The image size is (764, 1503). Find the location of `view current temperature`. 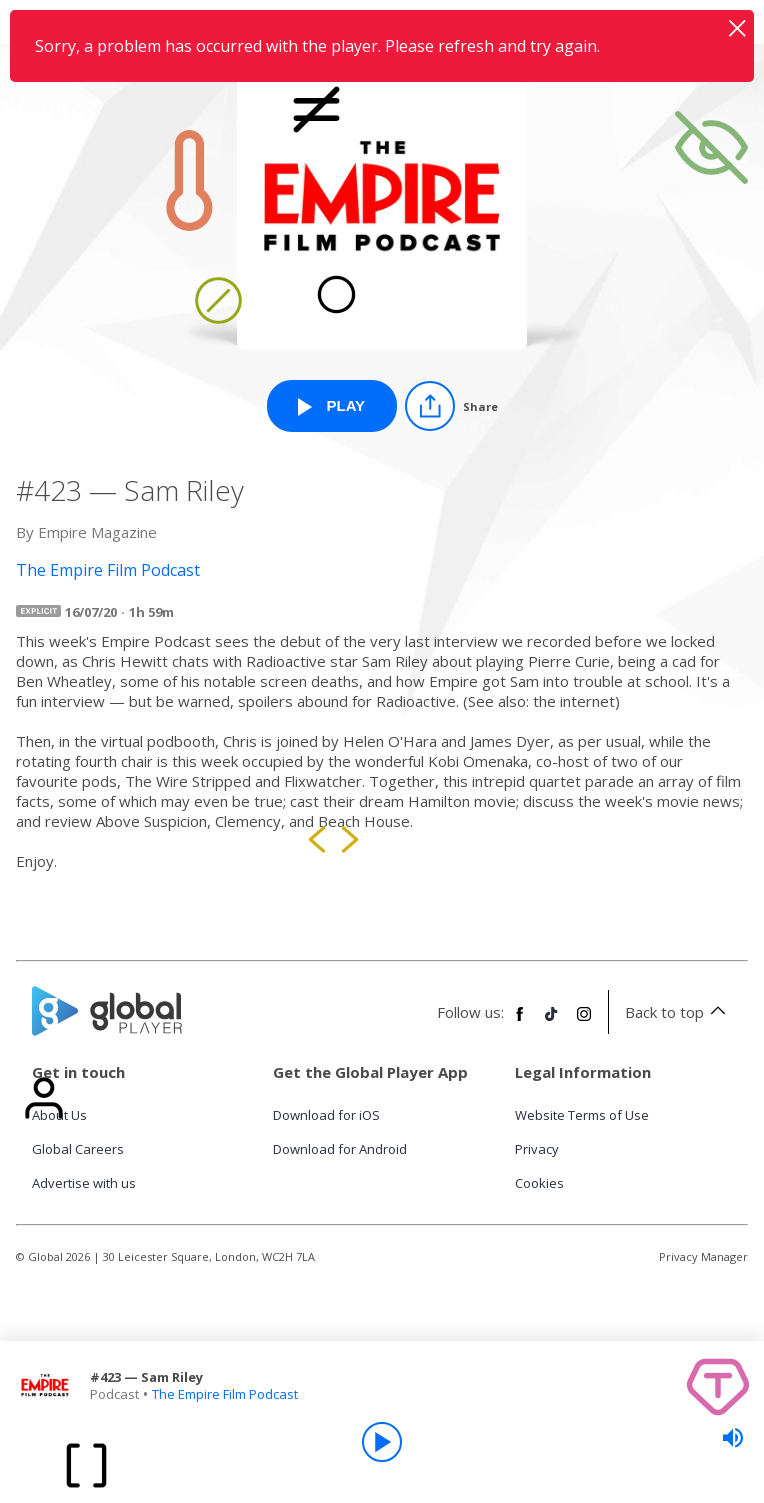

view current temperature is located at coordinates (191, 180).